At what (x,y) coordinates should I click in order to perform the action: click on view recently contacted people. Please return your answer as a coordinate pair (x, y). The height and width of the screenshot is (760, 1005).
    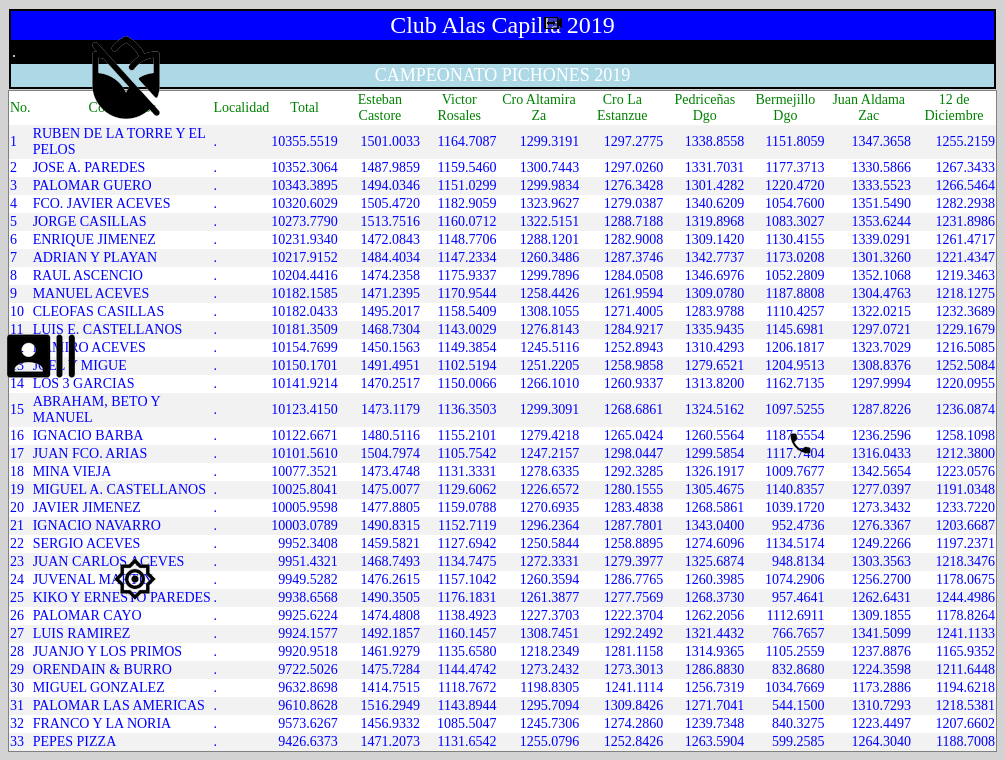
    Looking at the image, I should click on (41, 356).